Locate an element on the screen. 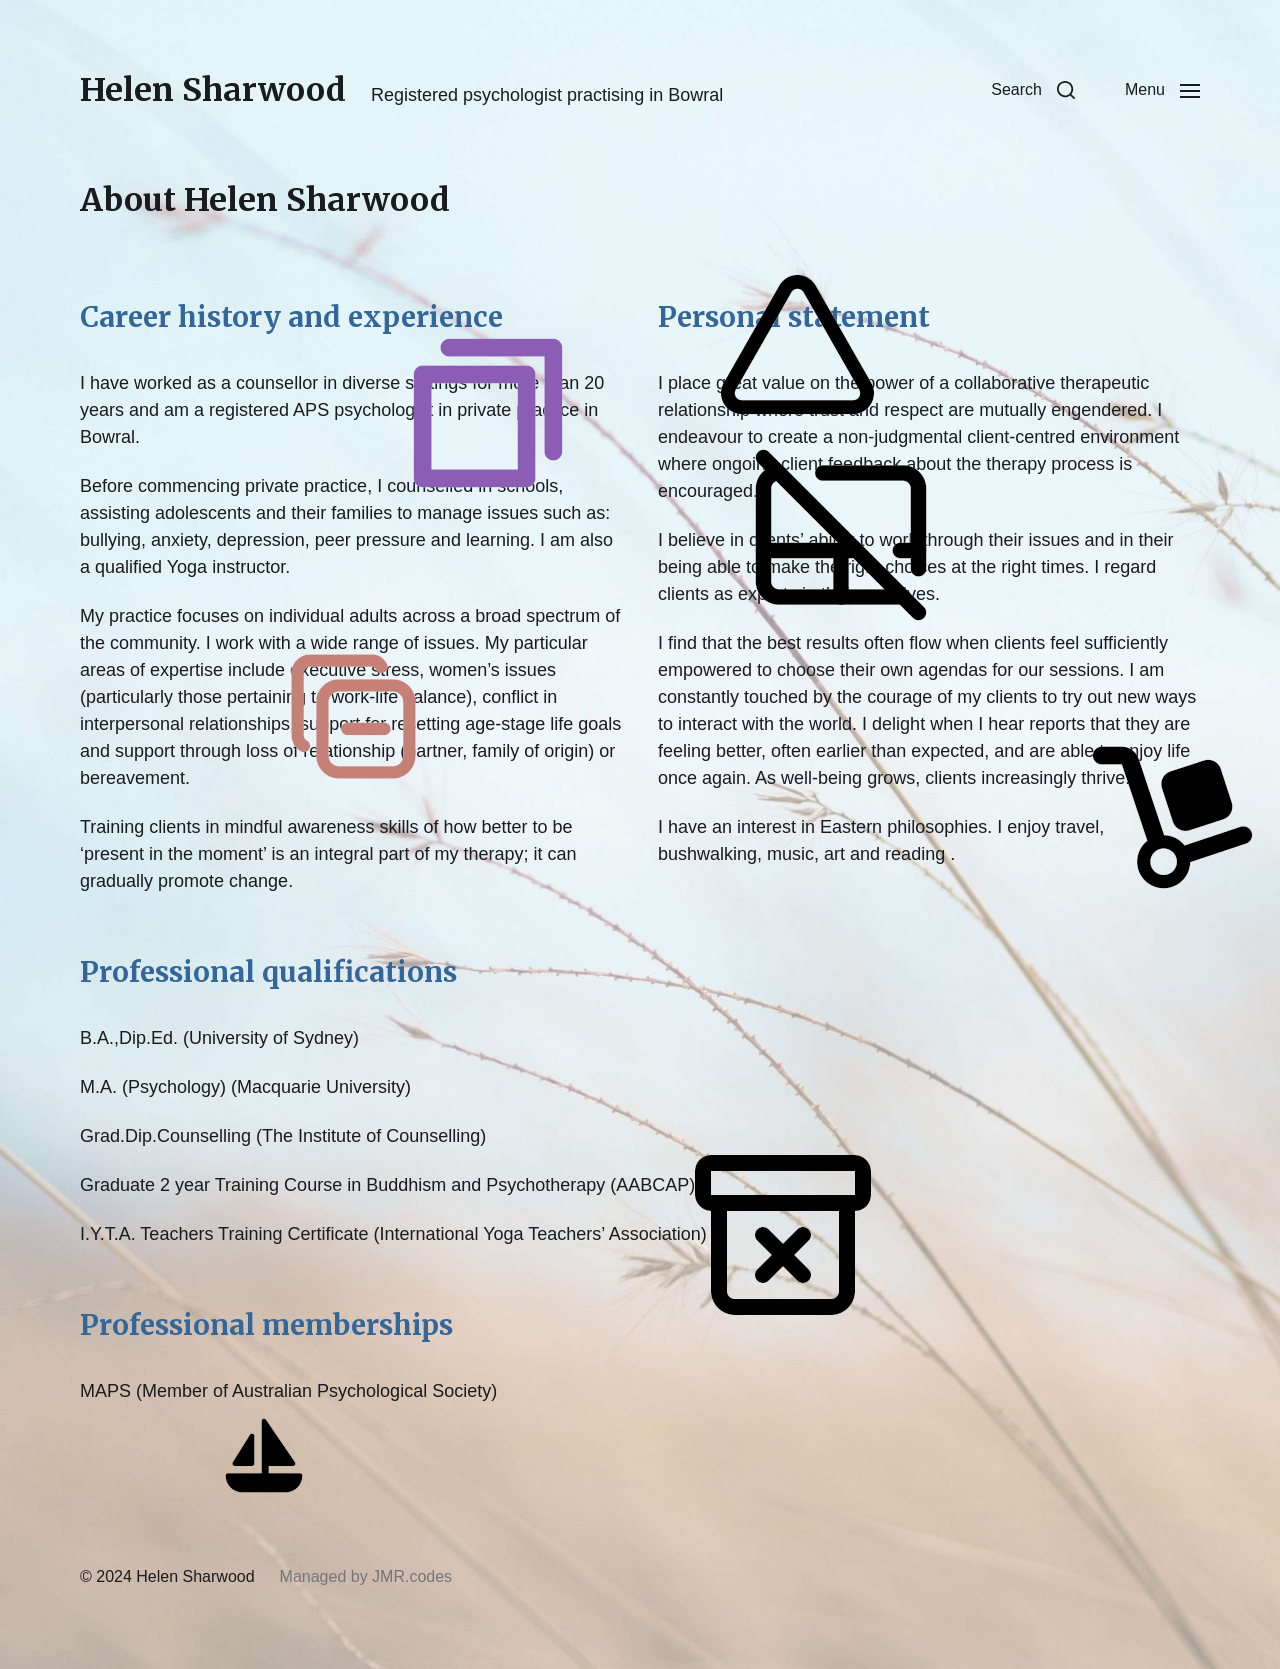  play or start media content is located at coordinates (797, 344).